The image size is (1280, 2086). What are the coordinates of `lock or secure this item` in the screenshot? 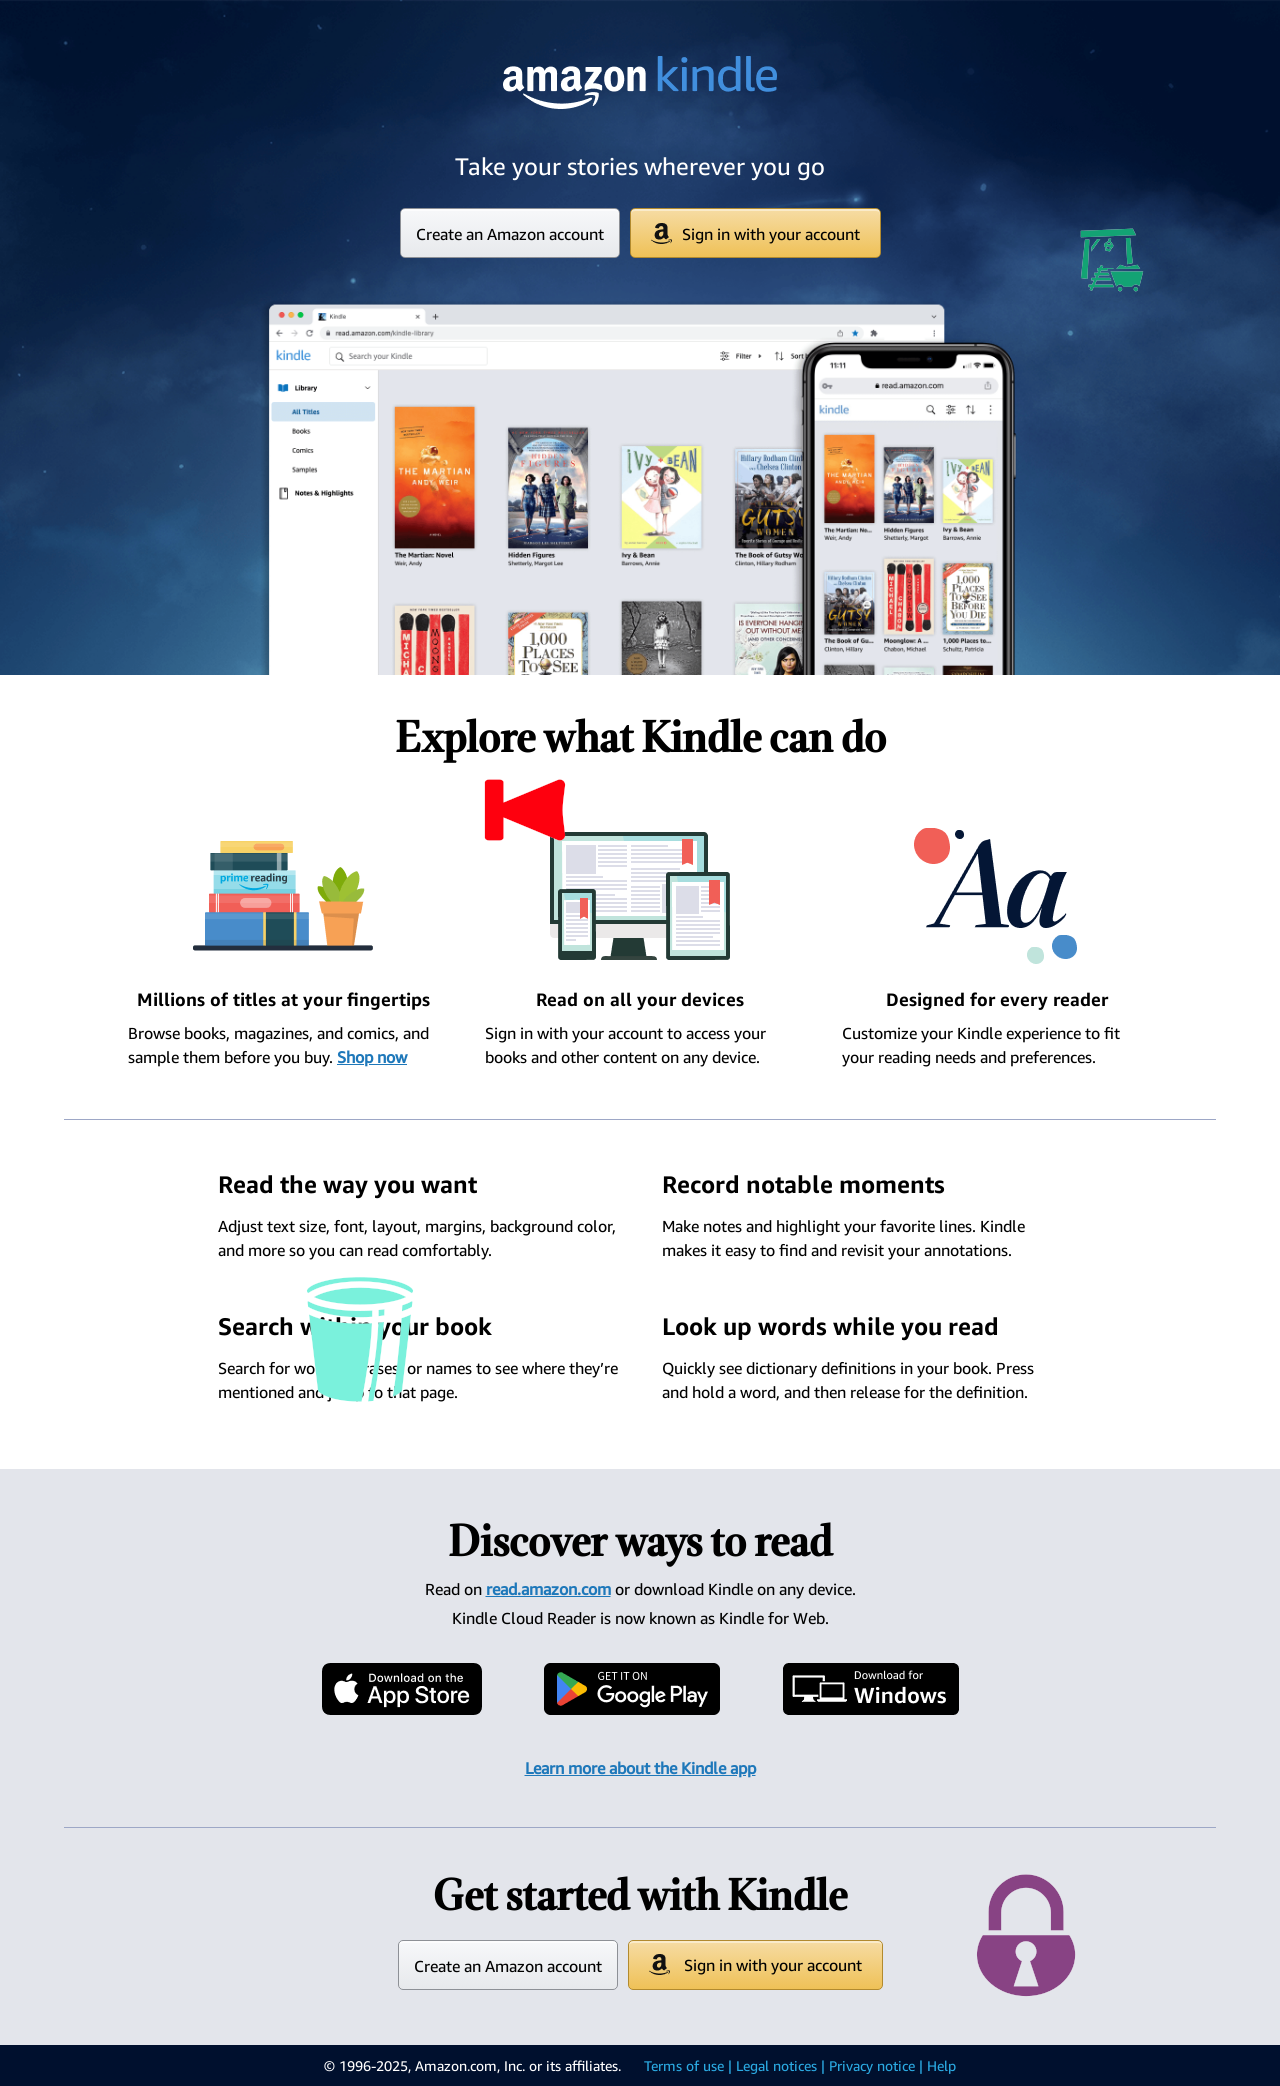 It's located at (1026, 1935).